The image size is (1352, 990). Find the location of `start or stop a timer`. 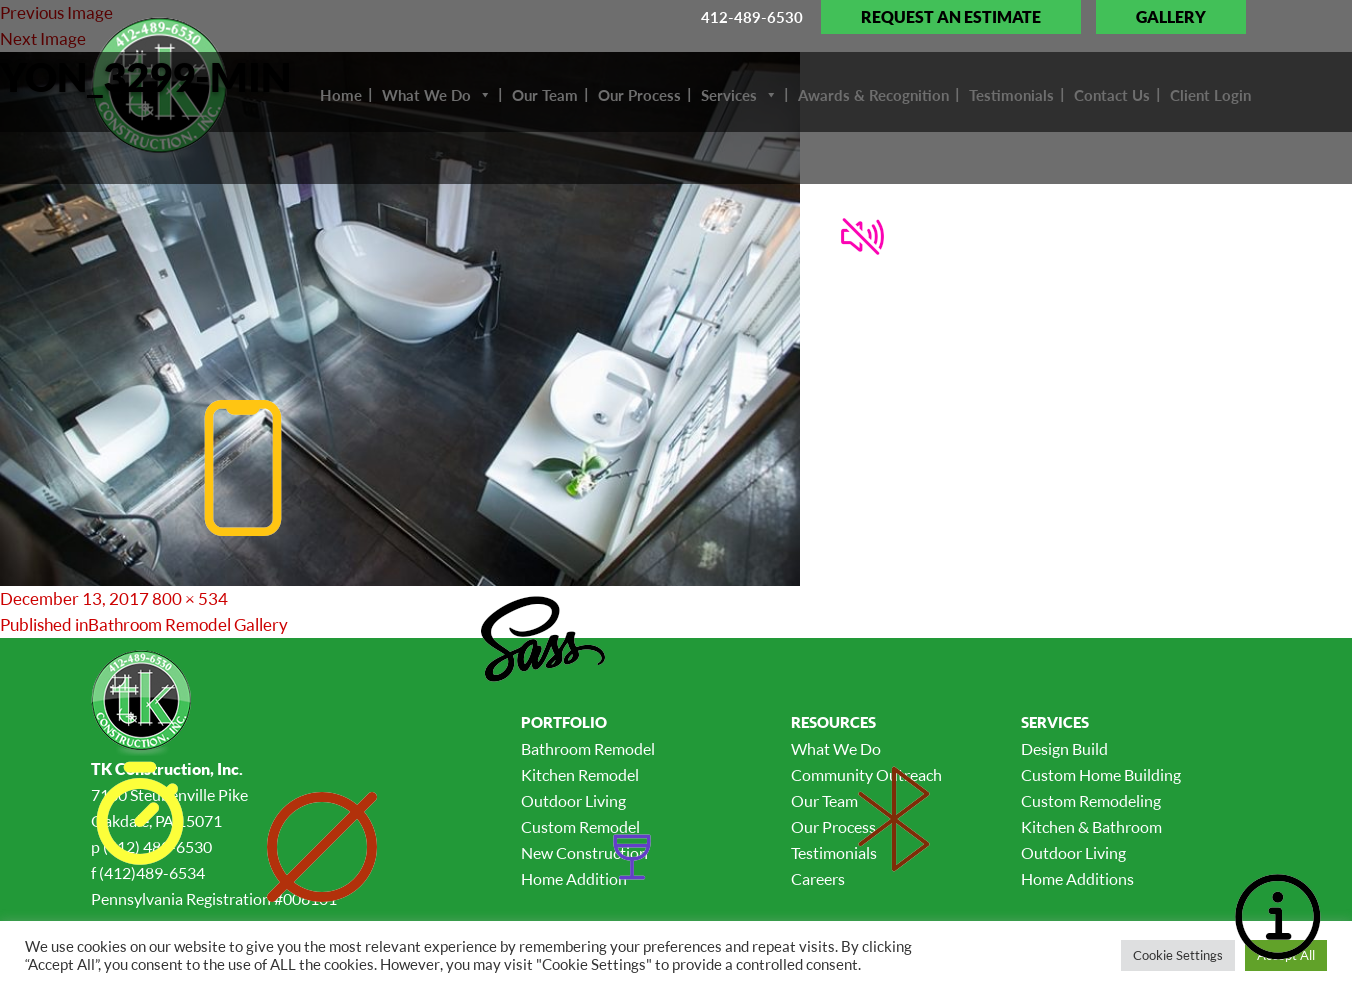

start or stop a timer is located at coordinates (140, 816).